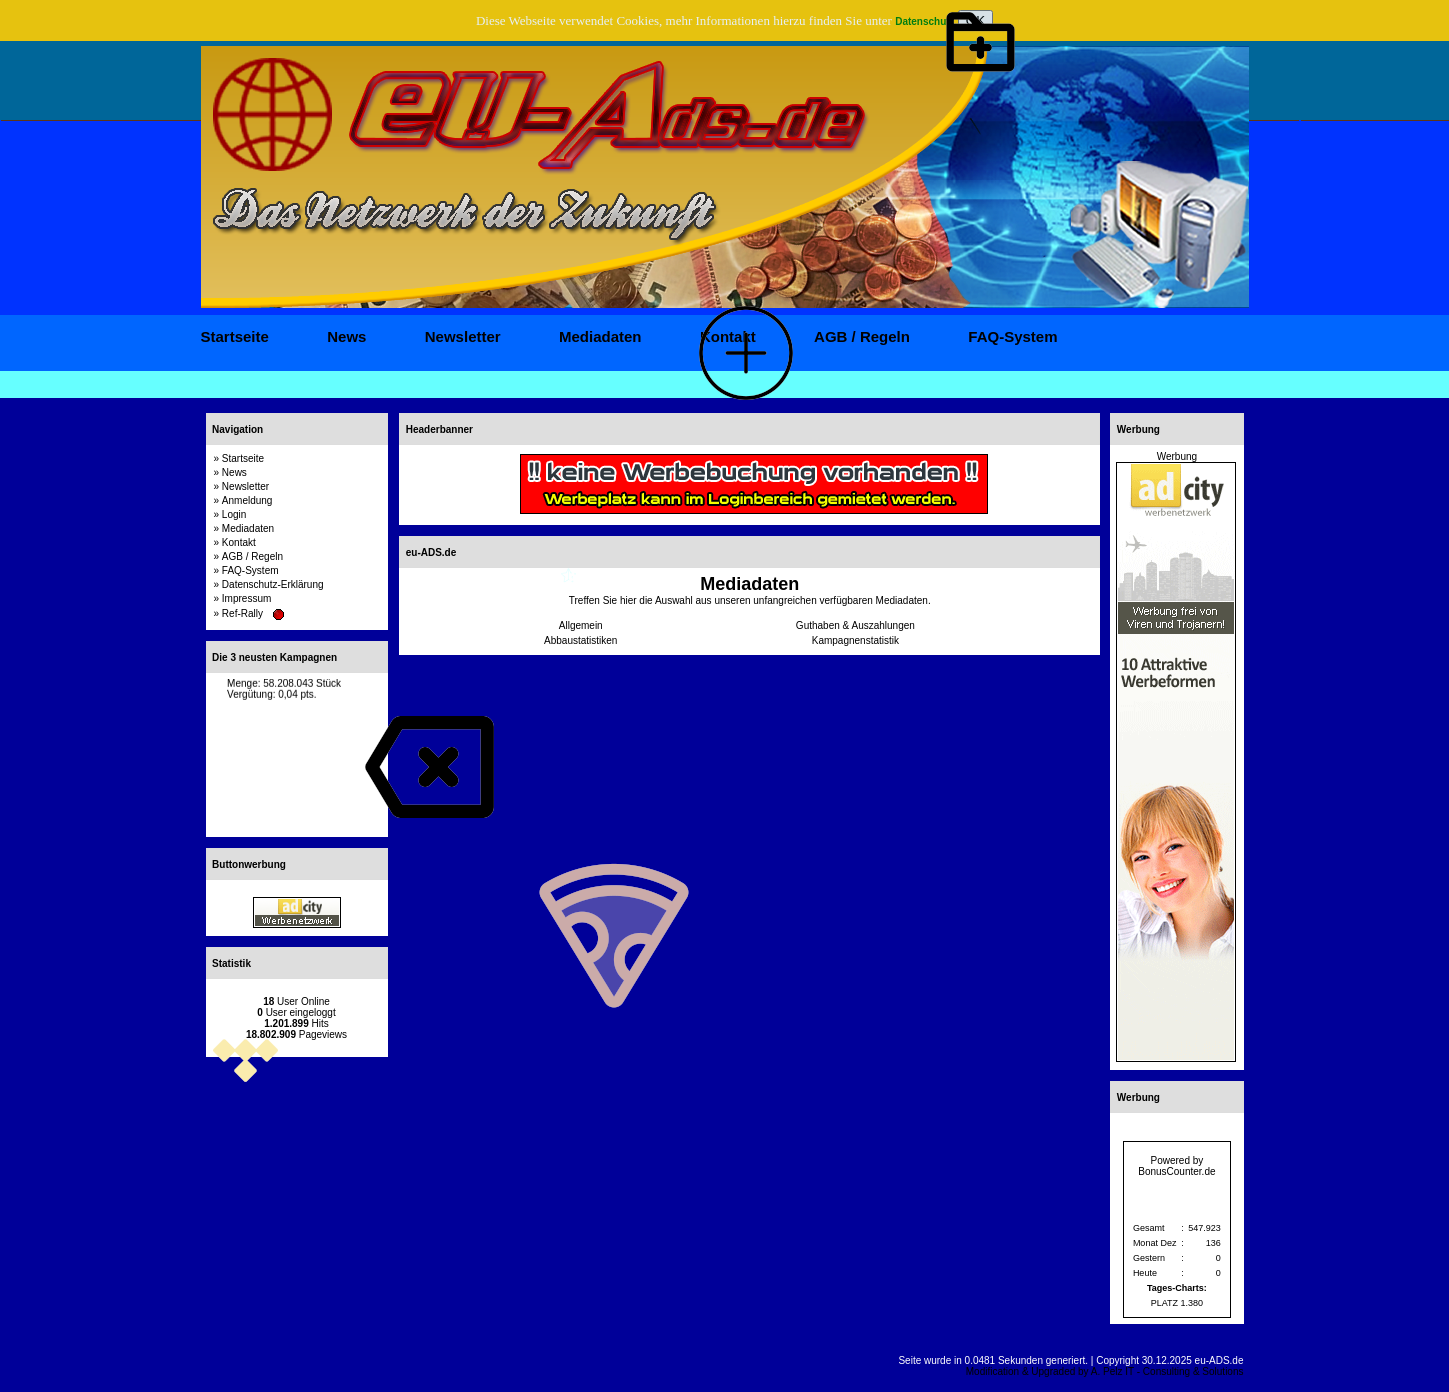 The height and width of the screenshot is (1392, 1449). What do you see at coordinates (434, 767) in the screenshot?
I see `delete the previous character` at bounding box center [434, 767].